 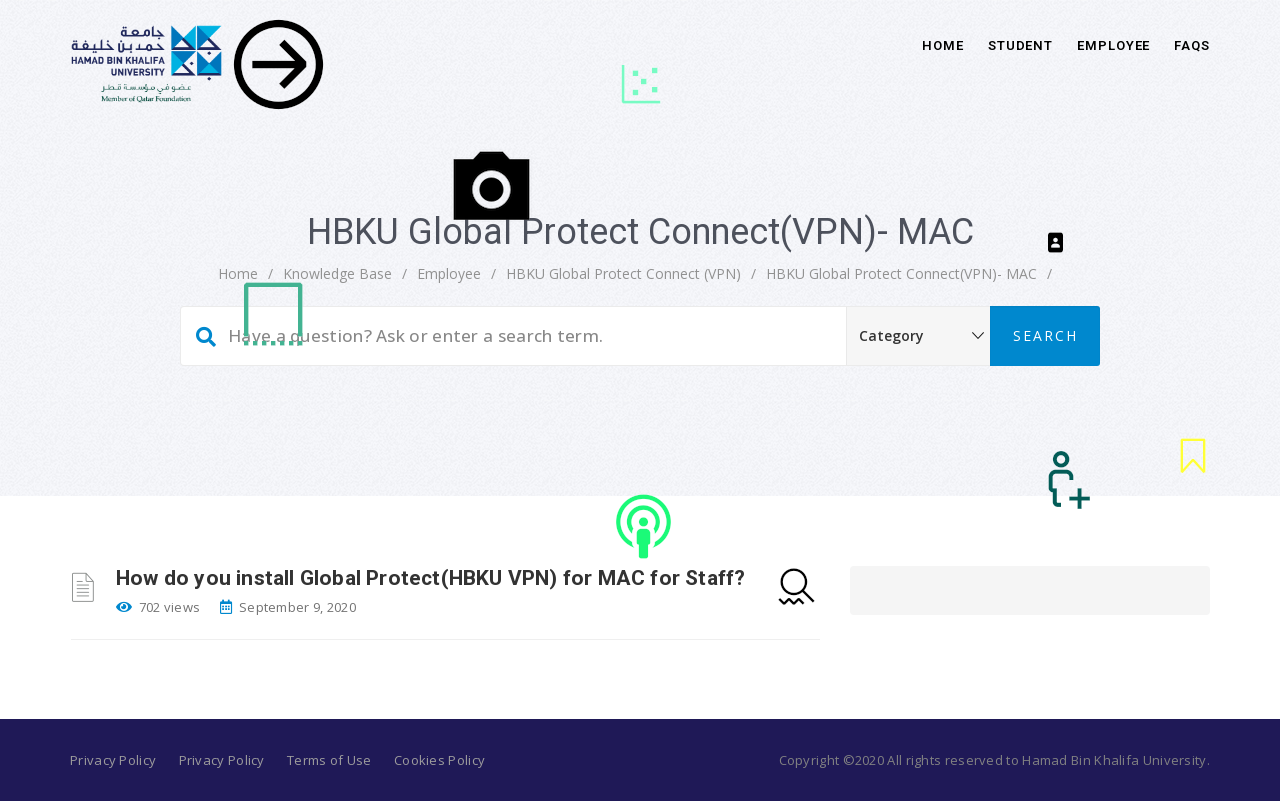 I want to click on start a live broadcast or stream, so click(x=643, y=526).